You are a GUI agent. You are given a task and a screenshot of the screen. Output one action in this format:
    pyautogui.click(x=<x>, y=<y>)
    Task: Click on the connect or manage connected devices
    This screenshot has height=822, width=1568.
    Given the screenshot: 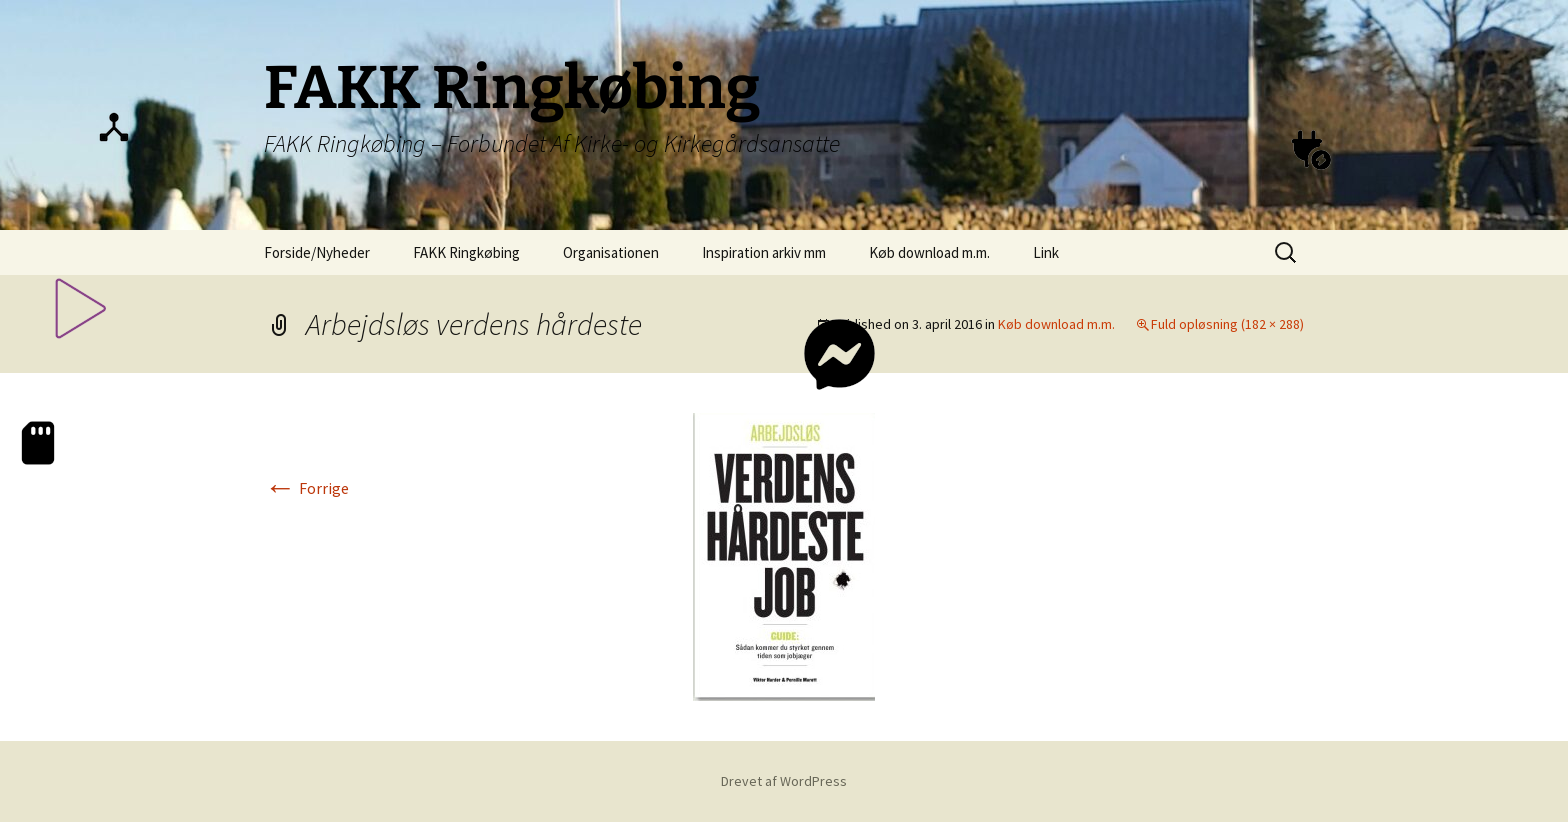 What is the action you would take?
    pyautogui.click(x=114, y=127)
    